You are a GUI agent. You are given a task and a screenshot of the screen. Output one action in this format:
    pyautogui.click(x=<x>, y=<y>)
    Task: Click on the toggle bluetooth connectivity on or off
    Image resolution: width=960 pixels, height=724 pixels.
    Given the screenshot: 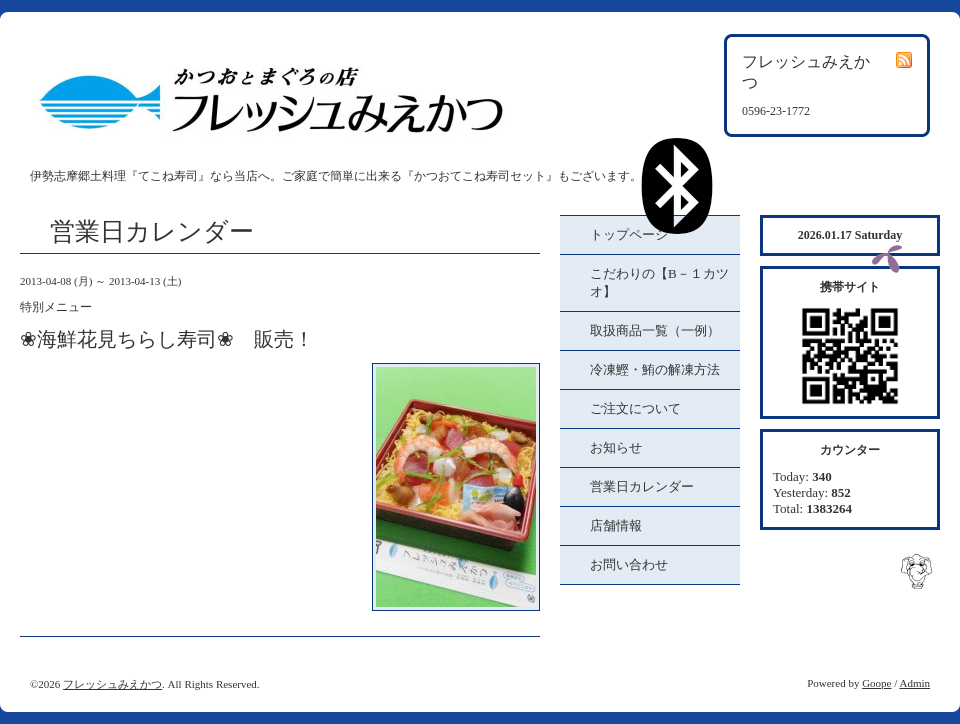 What is the action you would take?
    pyautogui.click(x=677, y=186)
    